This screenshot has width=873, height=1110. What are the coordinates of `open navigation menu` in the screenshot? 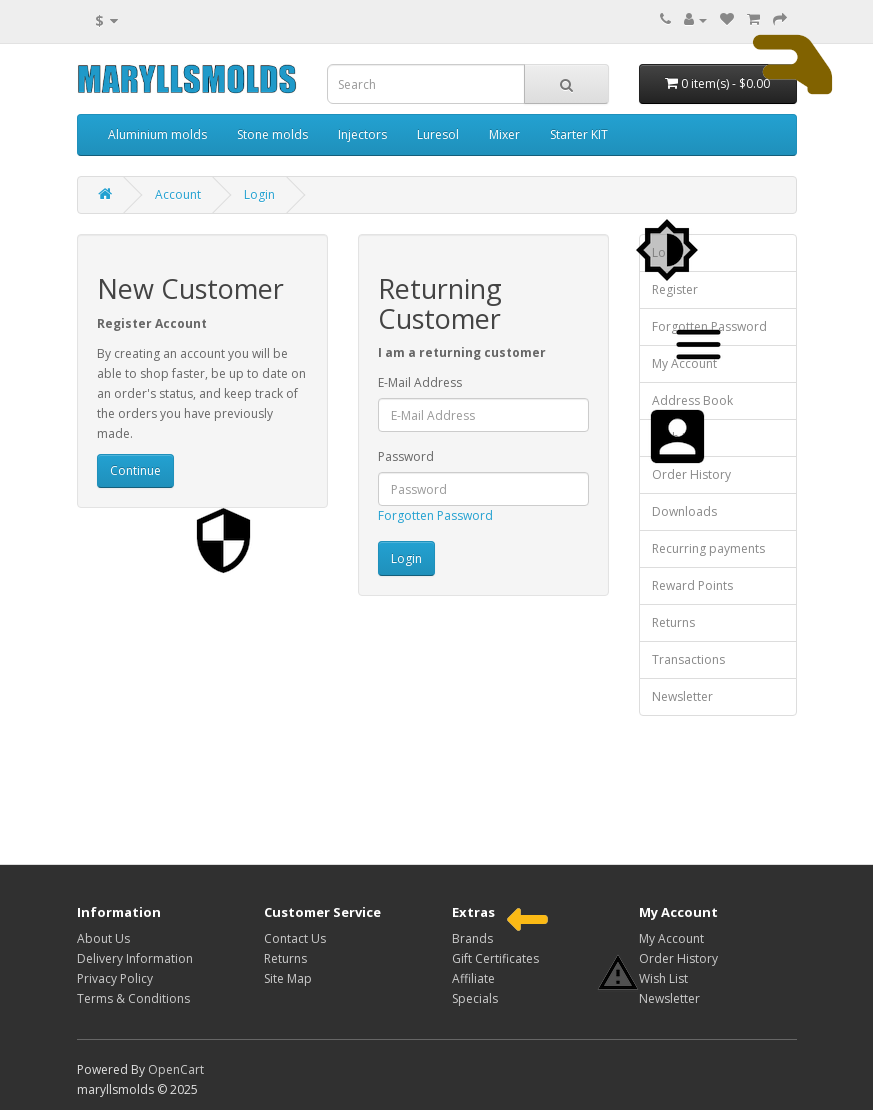 It's located at (698, 344).